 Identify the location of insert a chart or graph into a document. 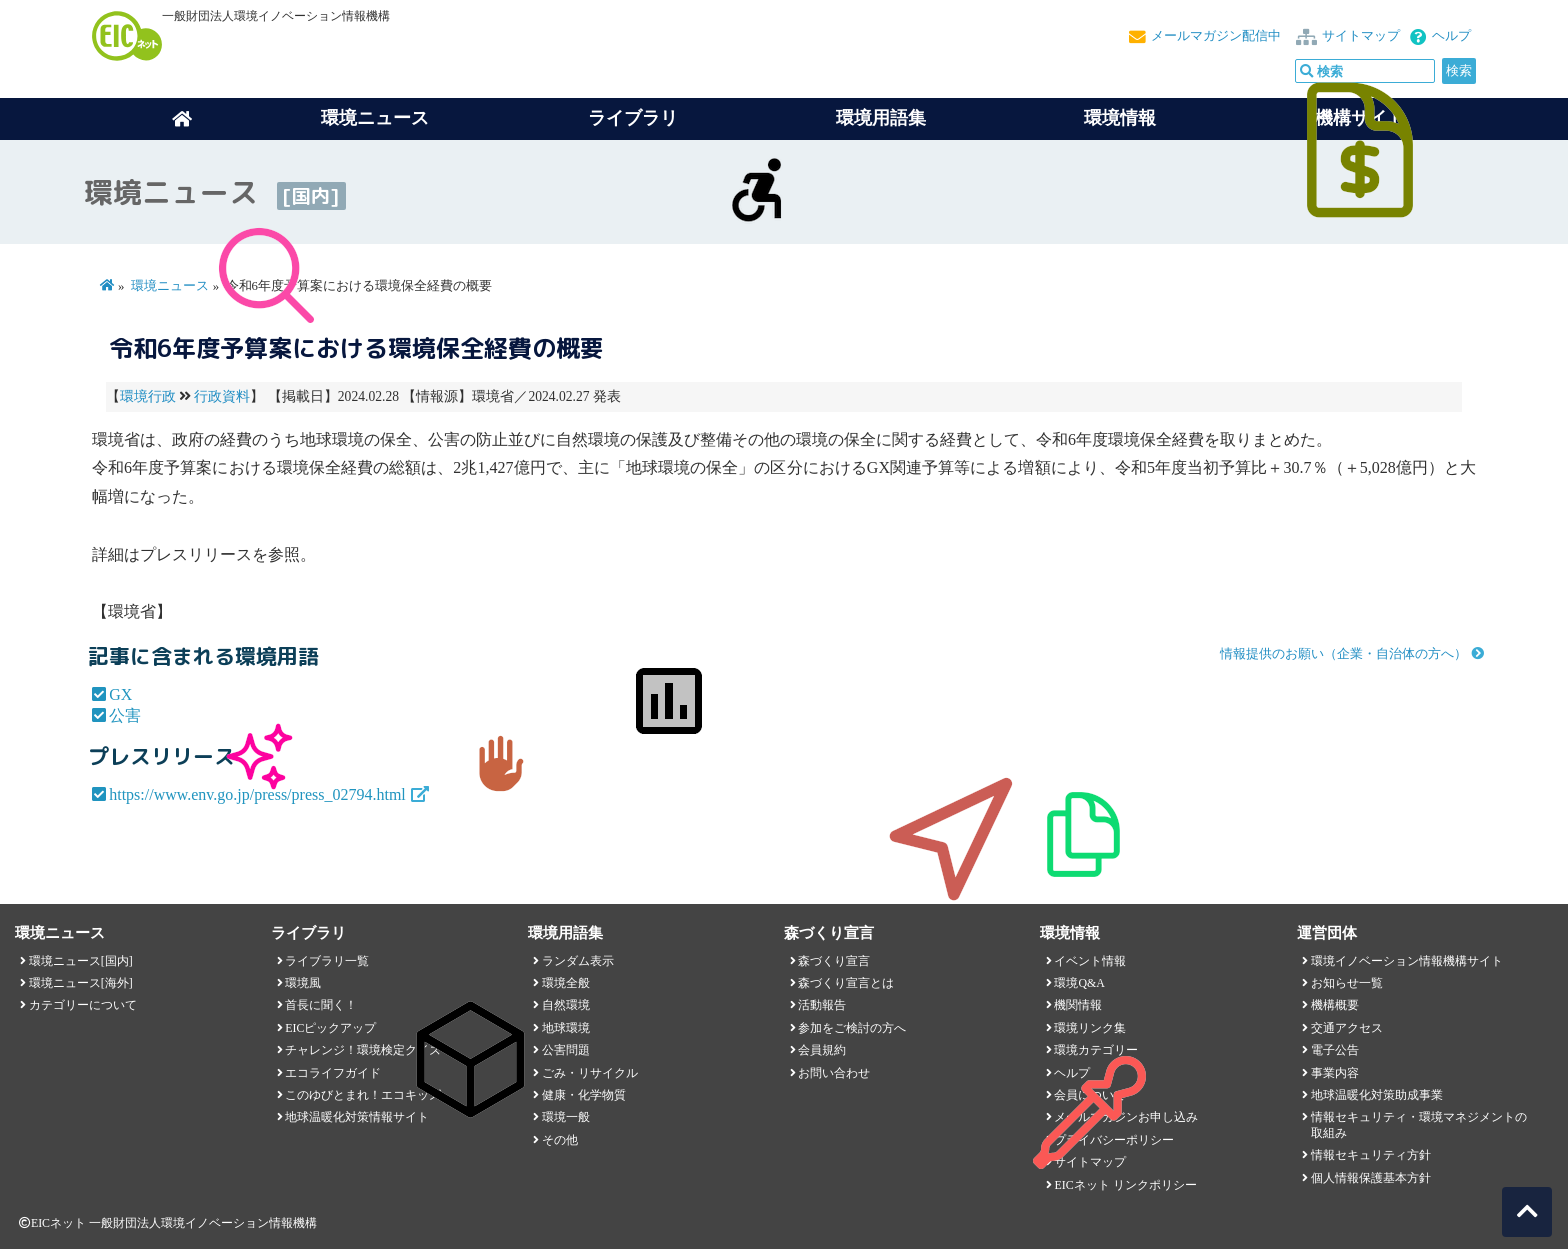
(669, 701).